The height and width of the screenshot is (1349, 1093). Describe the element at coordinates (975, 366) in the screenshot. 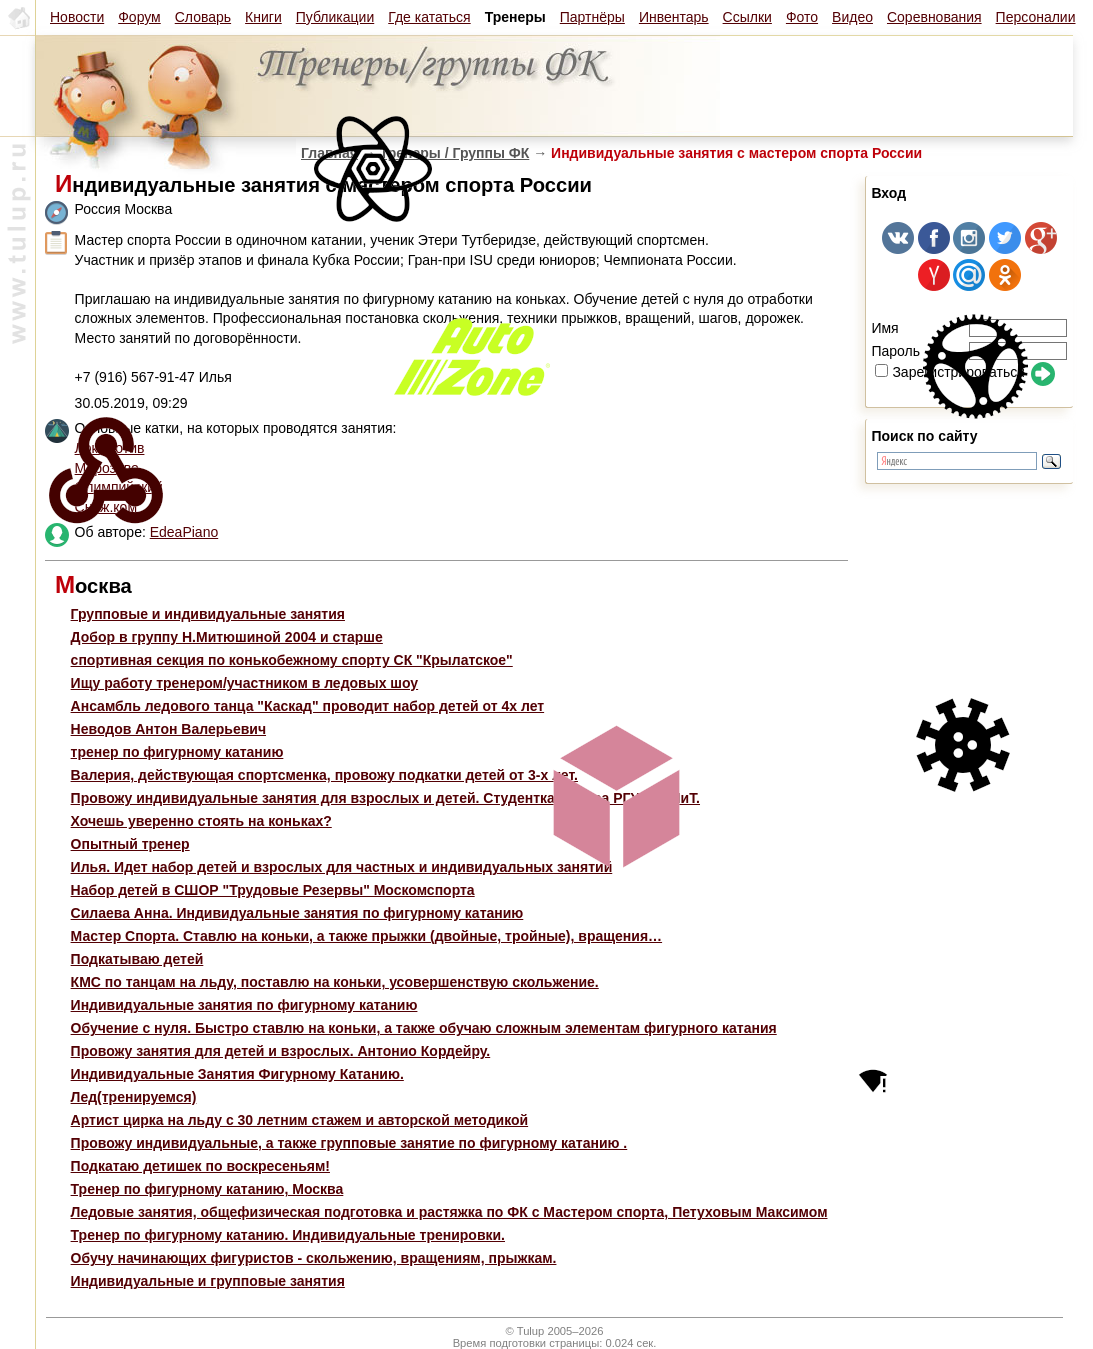

I see `actix web framework logo` at that location.